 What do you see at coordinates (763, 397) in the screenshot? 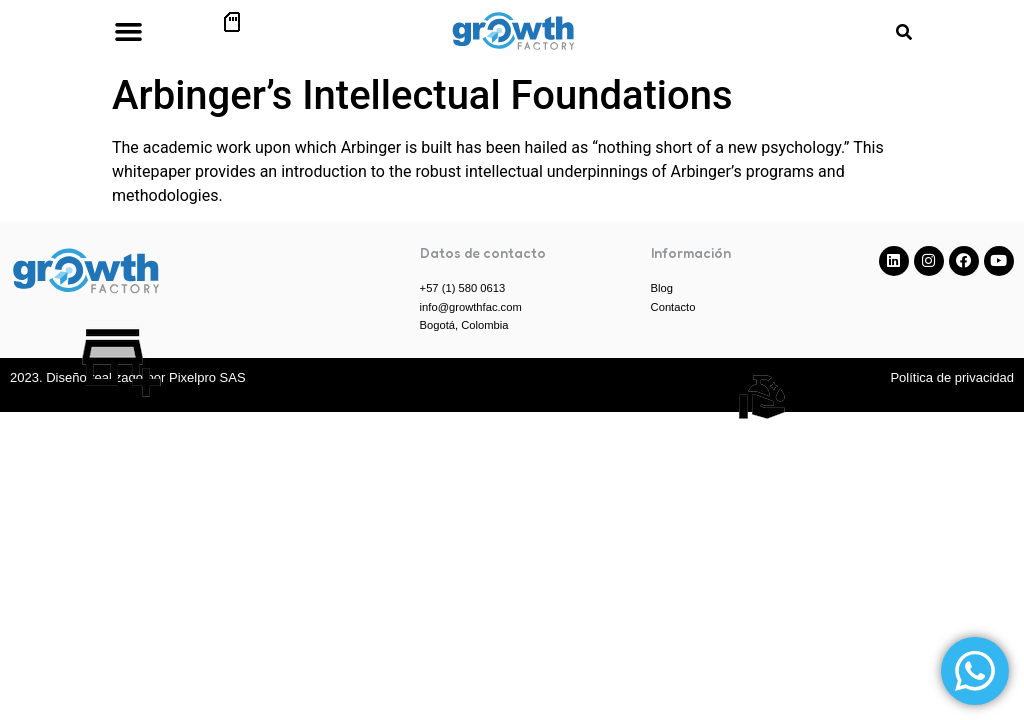
I see `hand sanitizer or hand washing station available` at bounding box center [763, 397].